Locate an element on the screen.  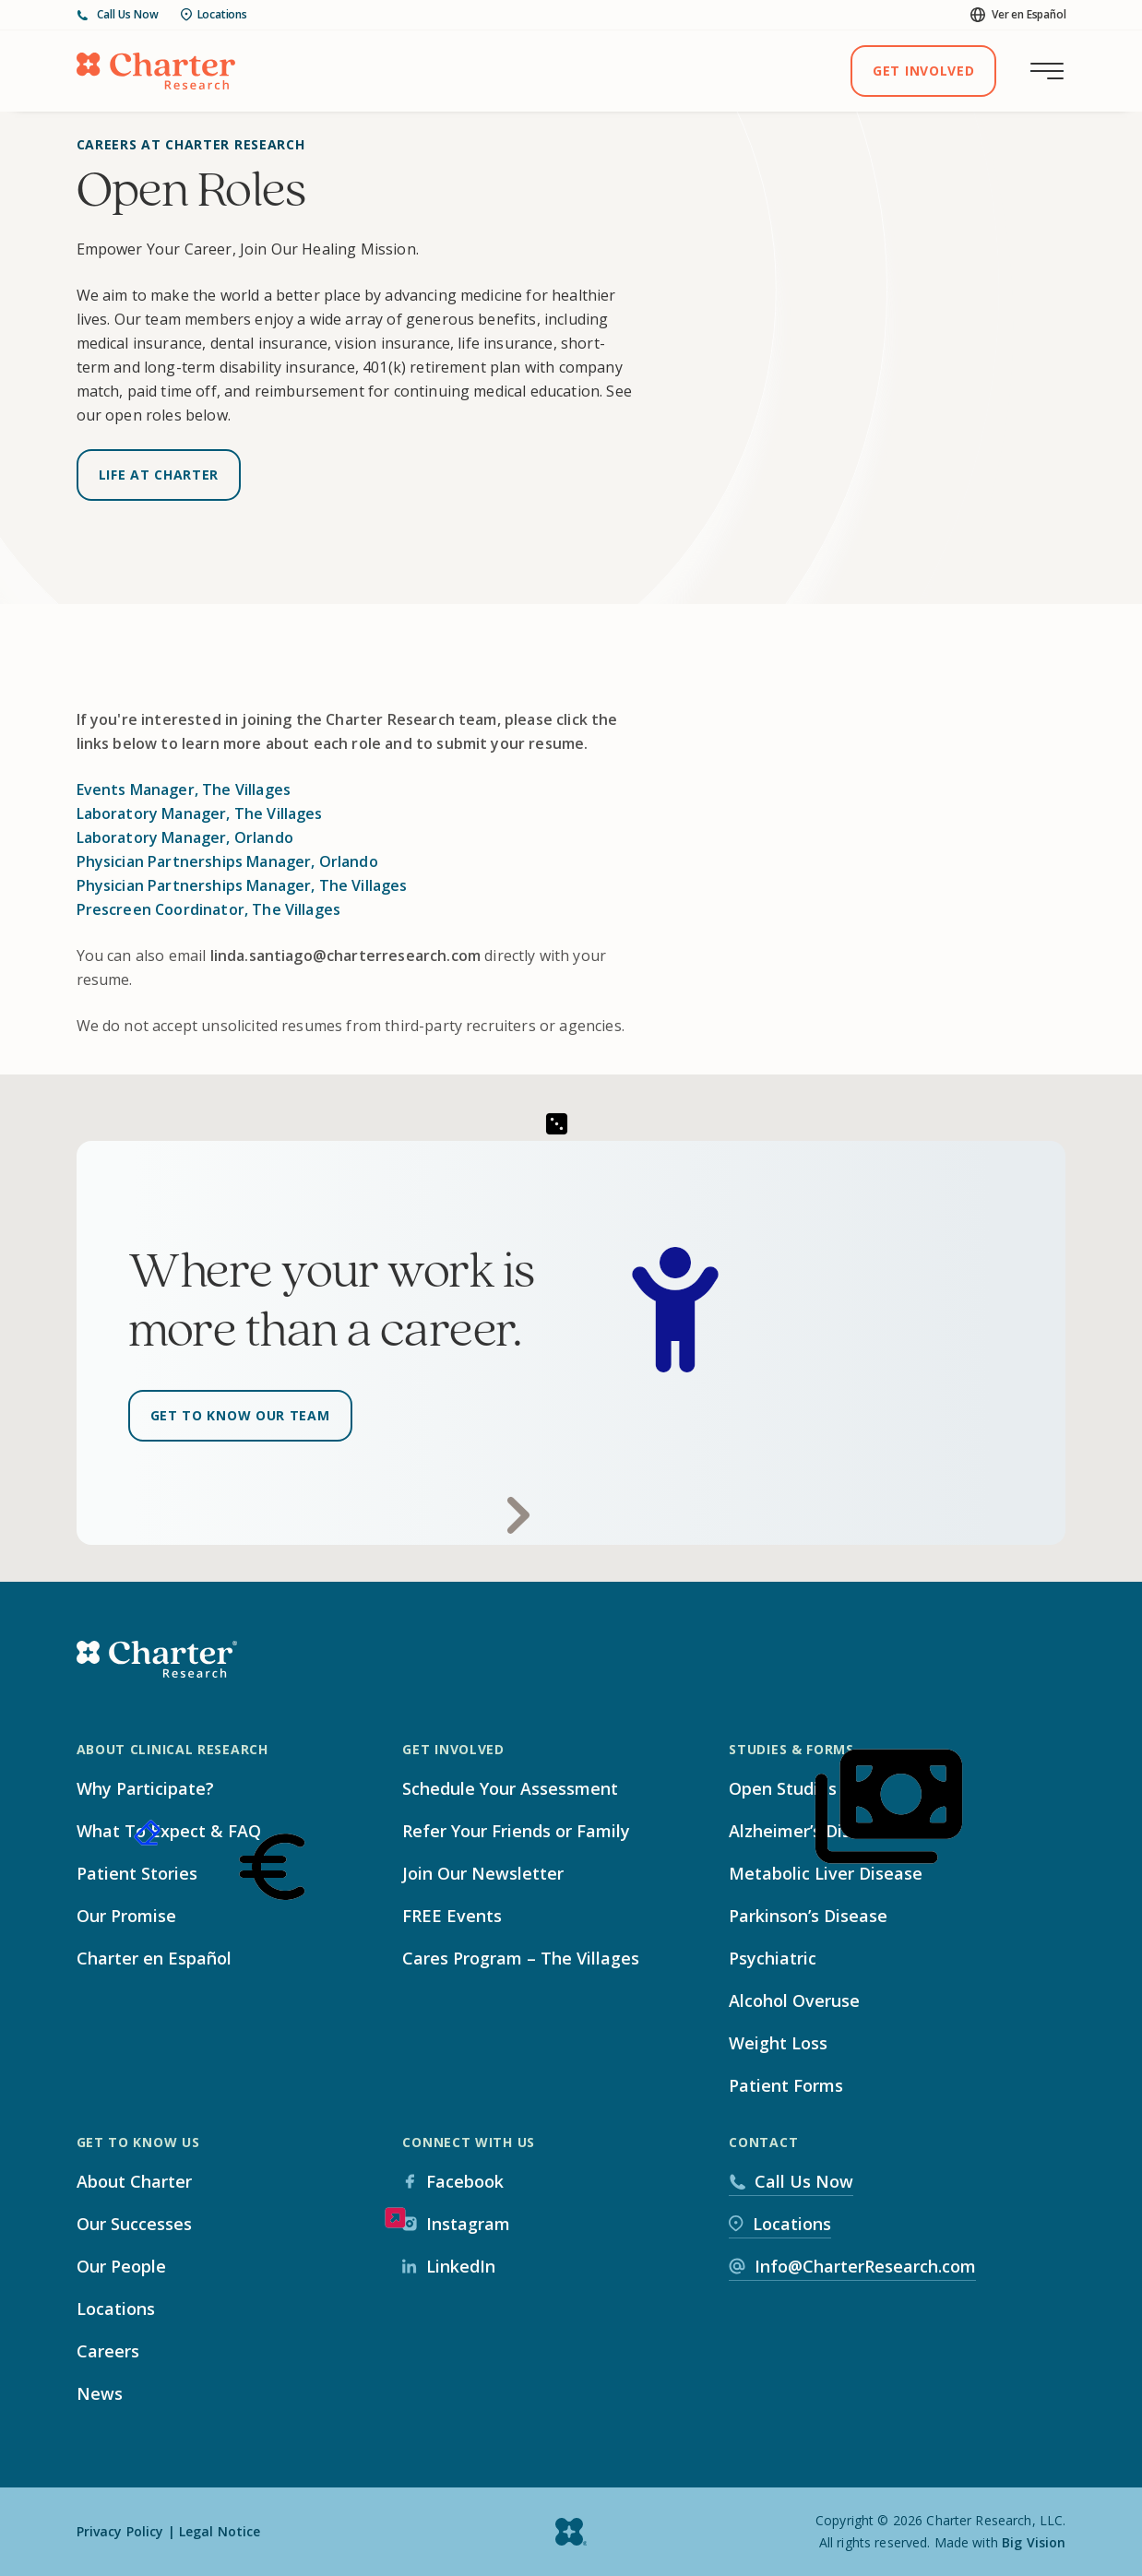
view payment or billing information is located at coordinates (888, 1806).